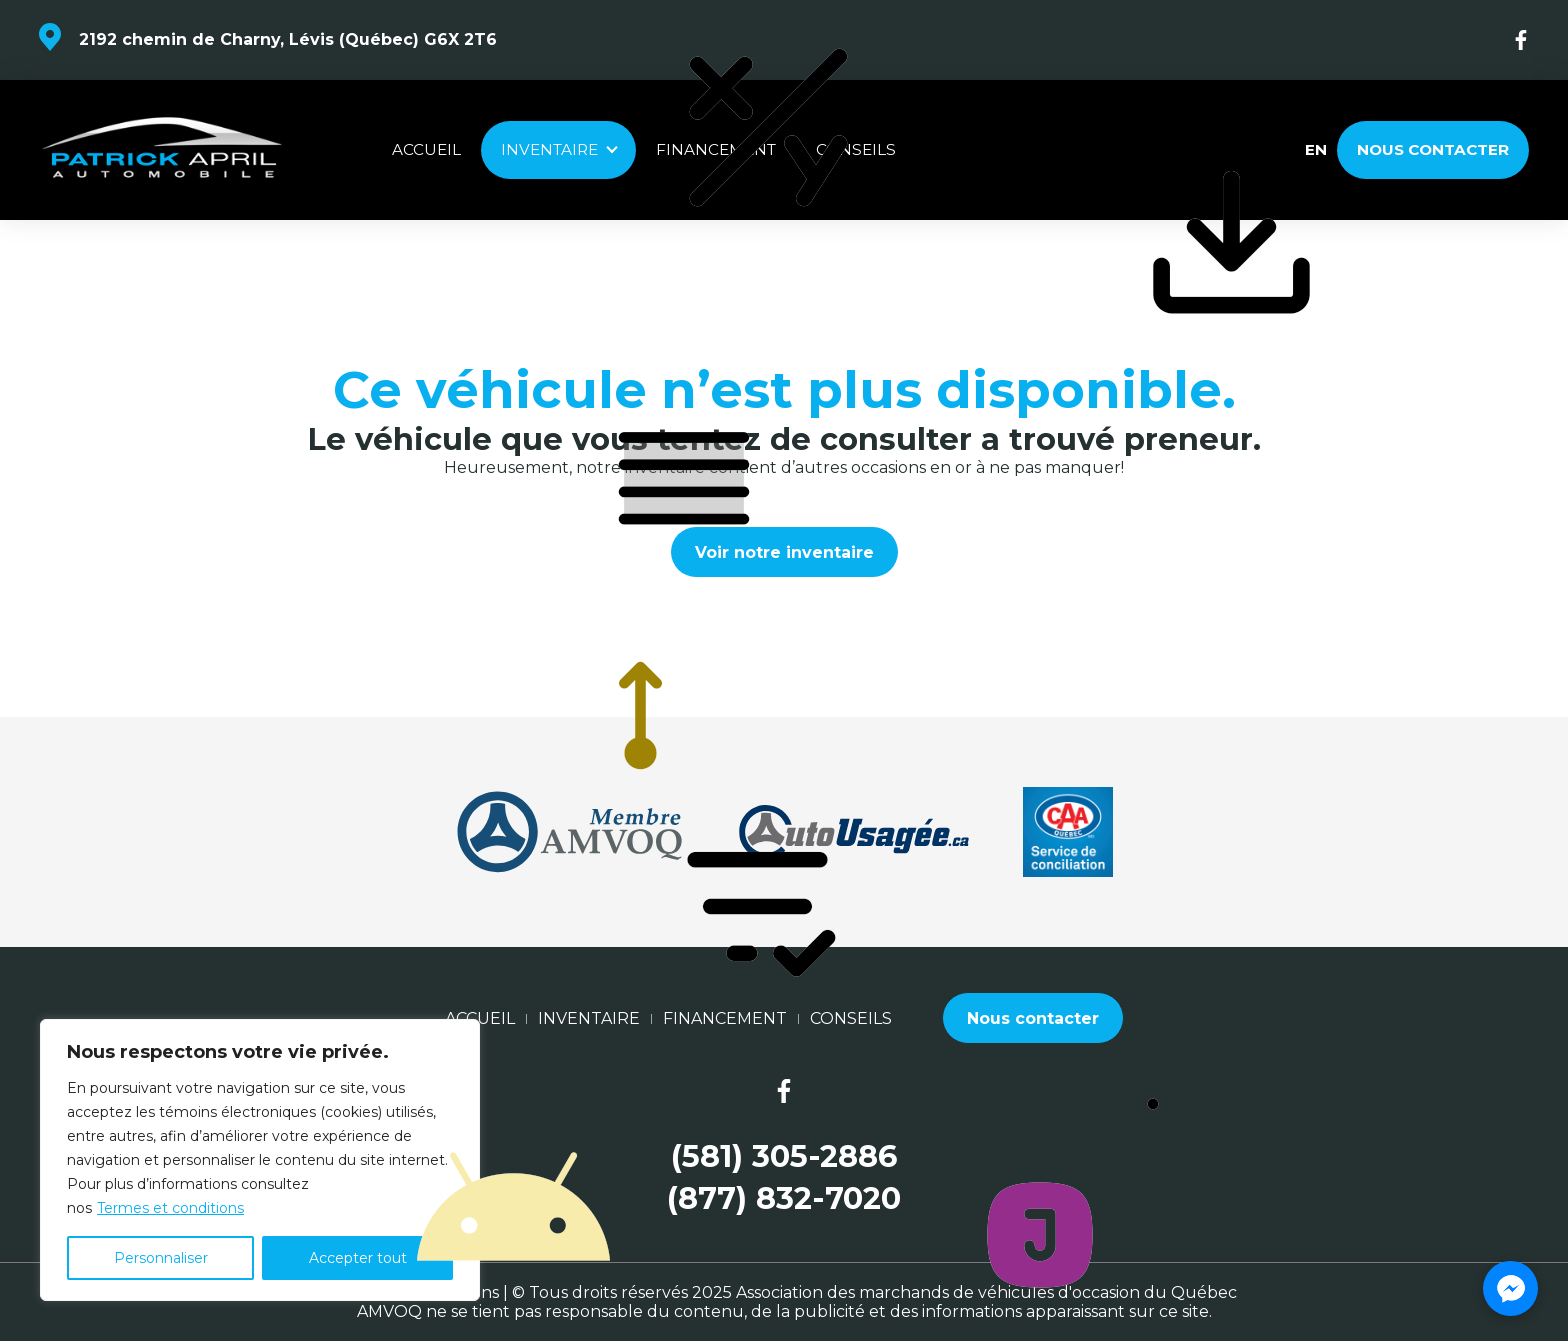  Describe the element at coordinates (640, 715) in the screenshot. I see `scroll to top of page` at that location.